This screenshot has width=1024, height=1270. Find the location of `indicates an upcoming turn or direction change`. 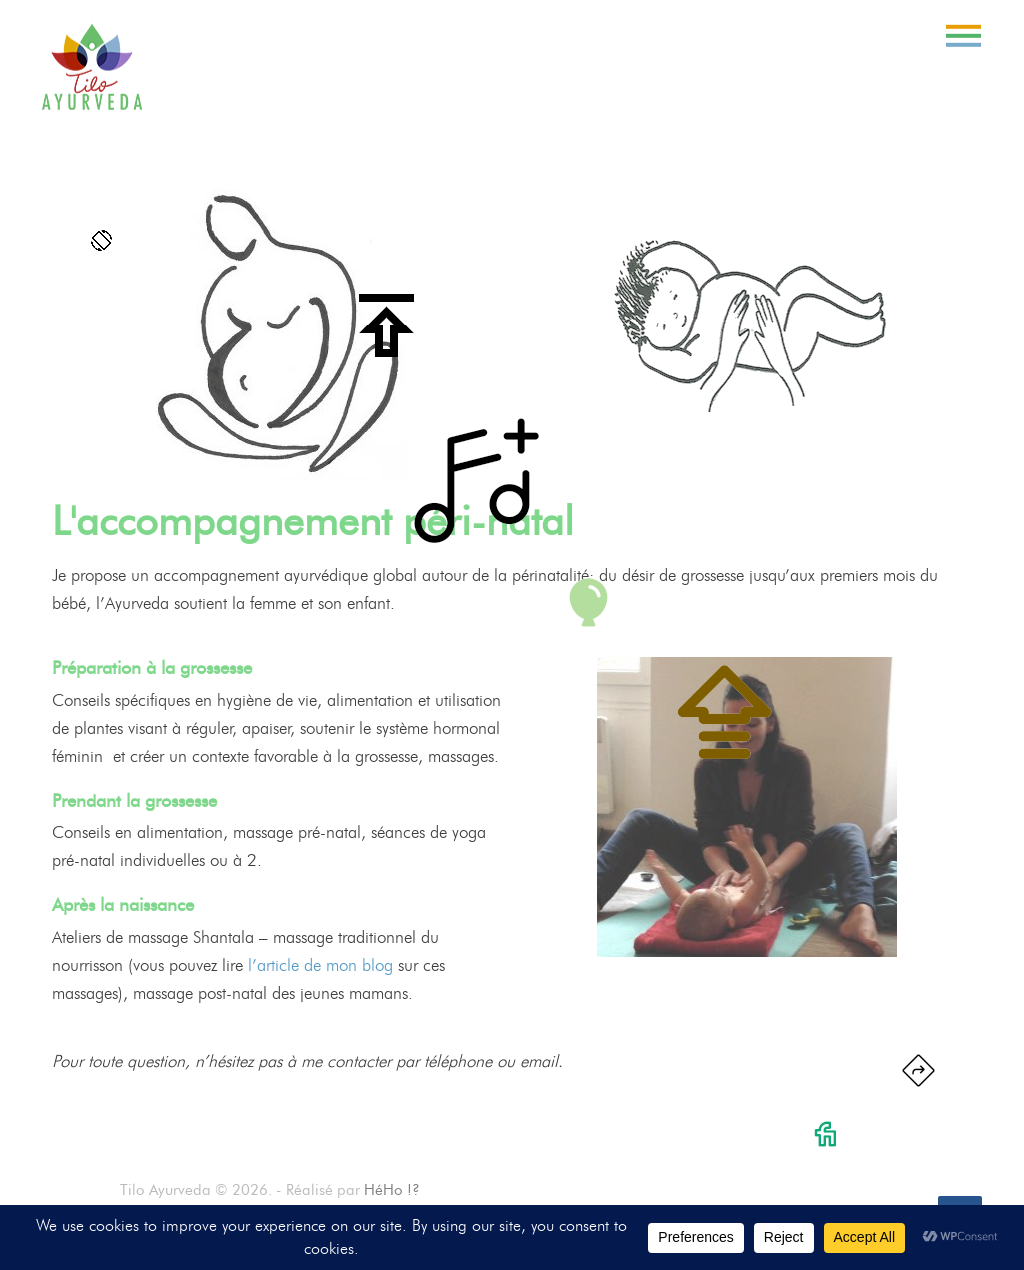

indicates an upcoming turn or direction change is located at coordinates (918, 1070).